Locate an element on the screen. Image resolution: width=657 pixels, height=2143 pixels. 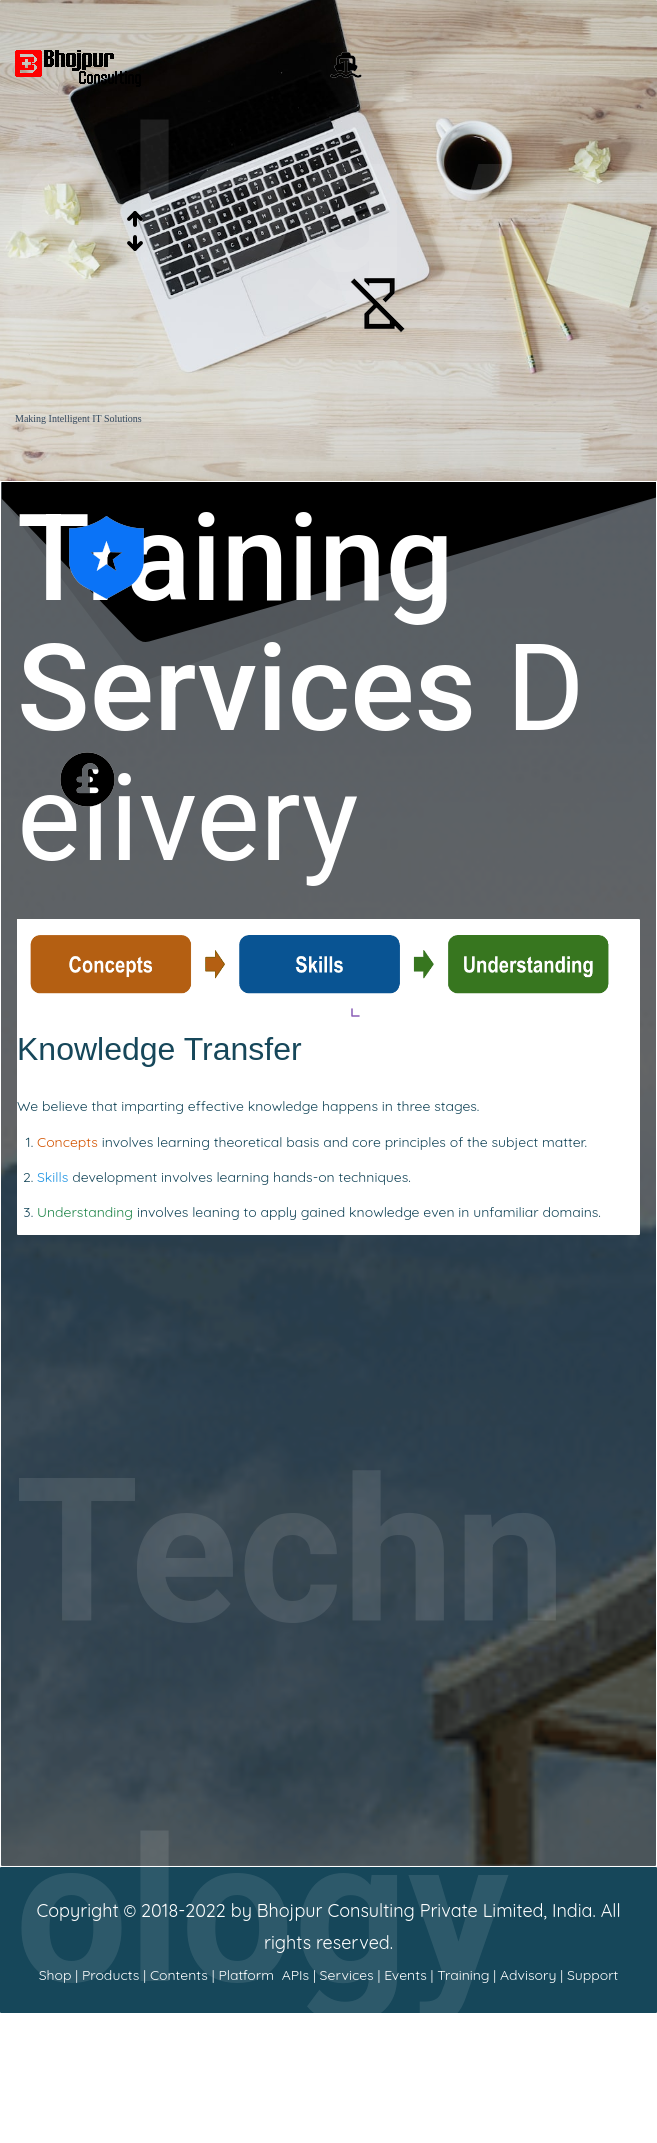
indicates shipping or maritime transport is located at coordinates (346, 65).